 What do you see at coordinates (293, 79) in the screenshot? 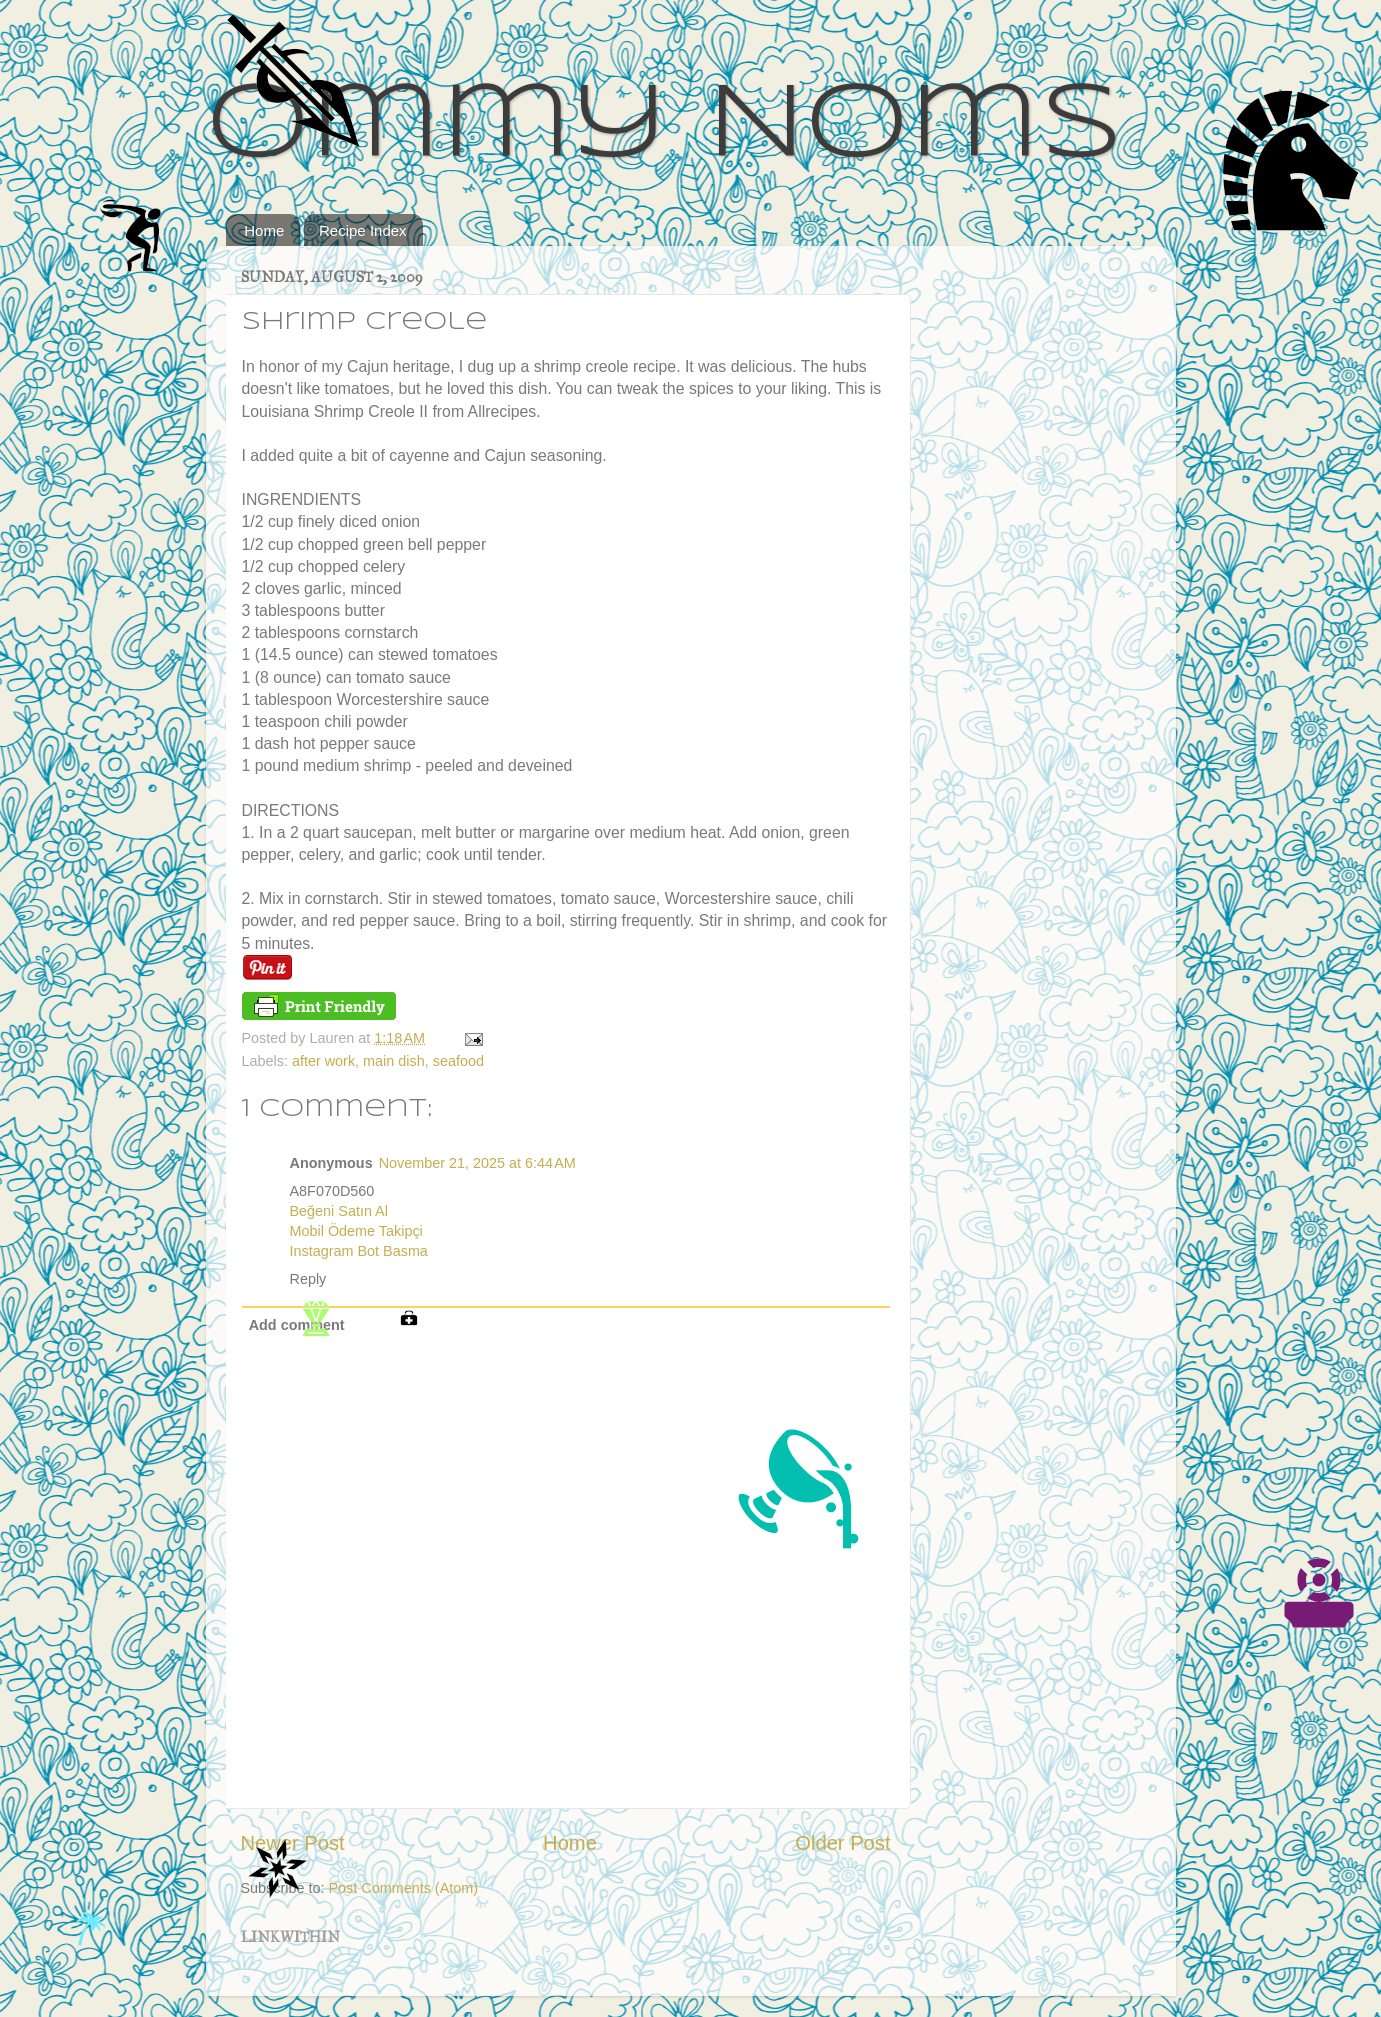
I see `activate spiral thrust attack ability` at bounding box center [293, 79].